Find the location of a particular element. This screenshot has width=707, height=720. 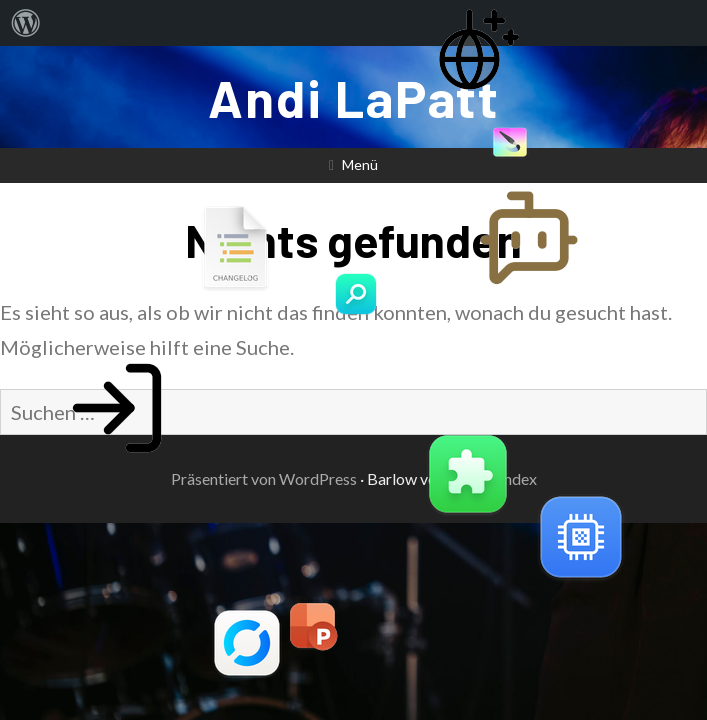

changelog text file is located at coordinates (235, 248).